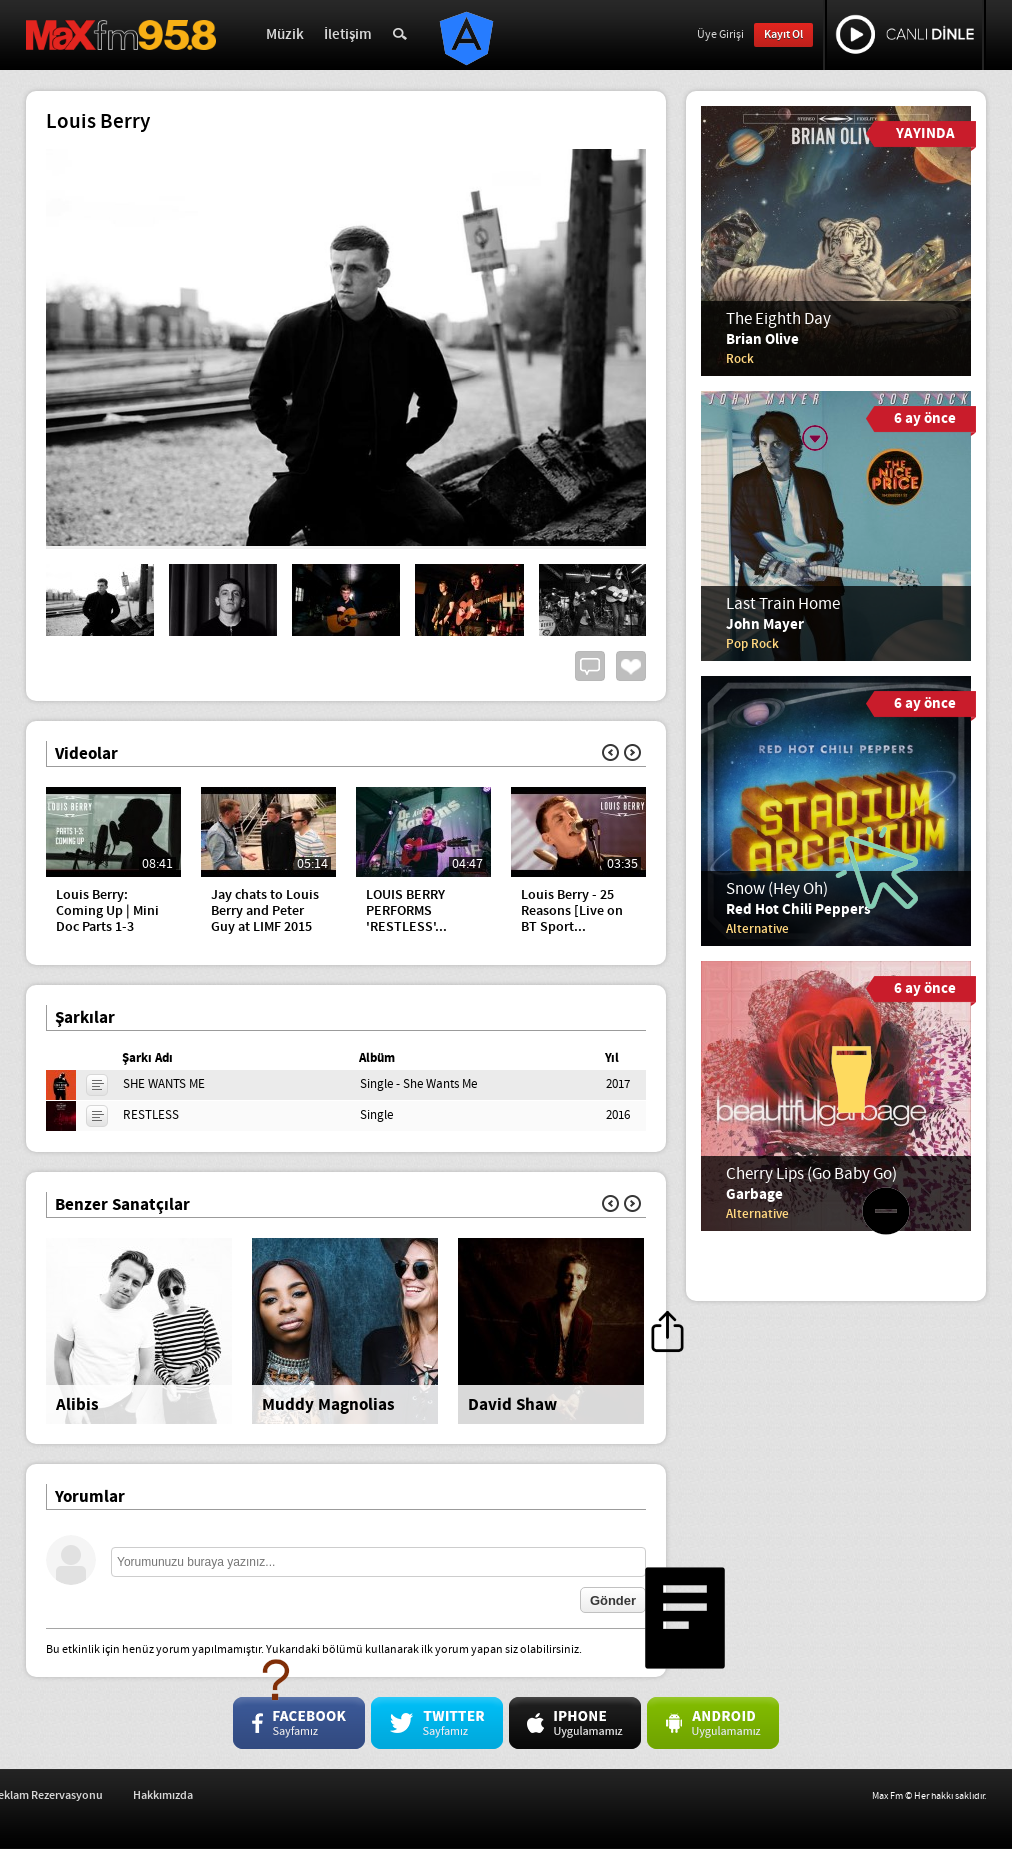 The image size is (1012, 1849). Describe the element at coordinates (881, 872) in the screenshot. I see `click or tap to interact` at that location.